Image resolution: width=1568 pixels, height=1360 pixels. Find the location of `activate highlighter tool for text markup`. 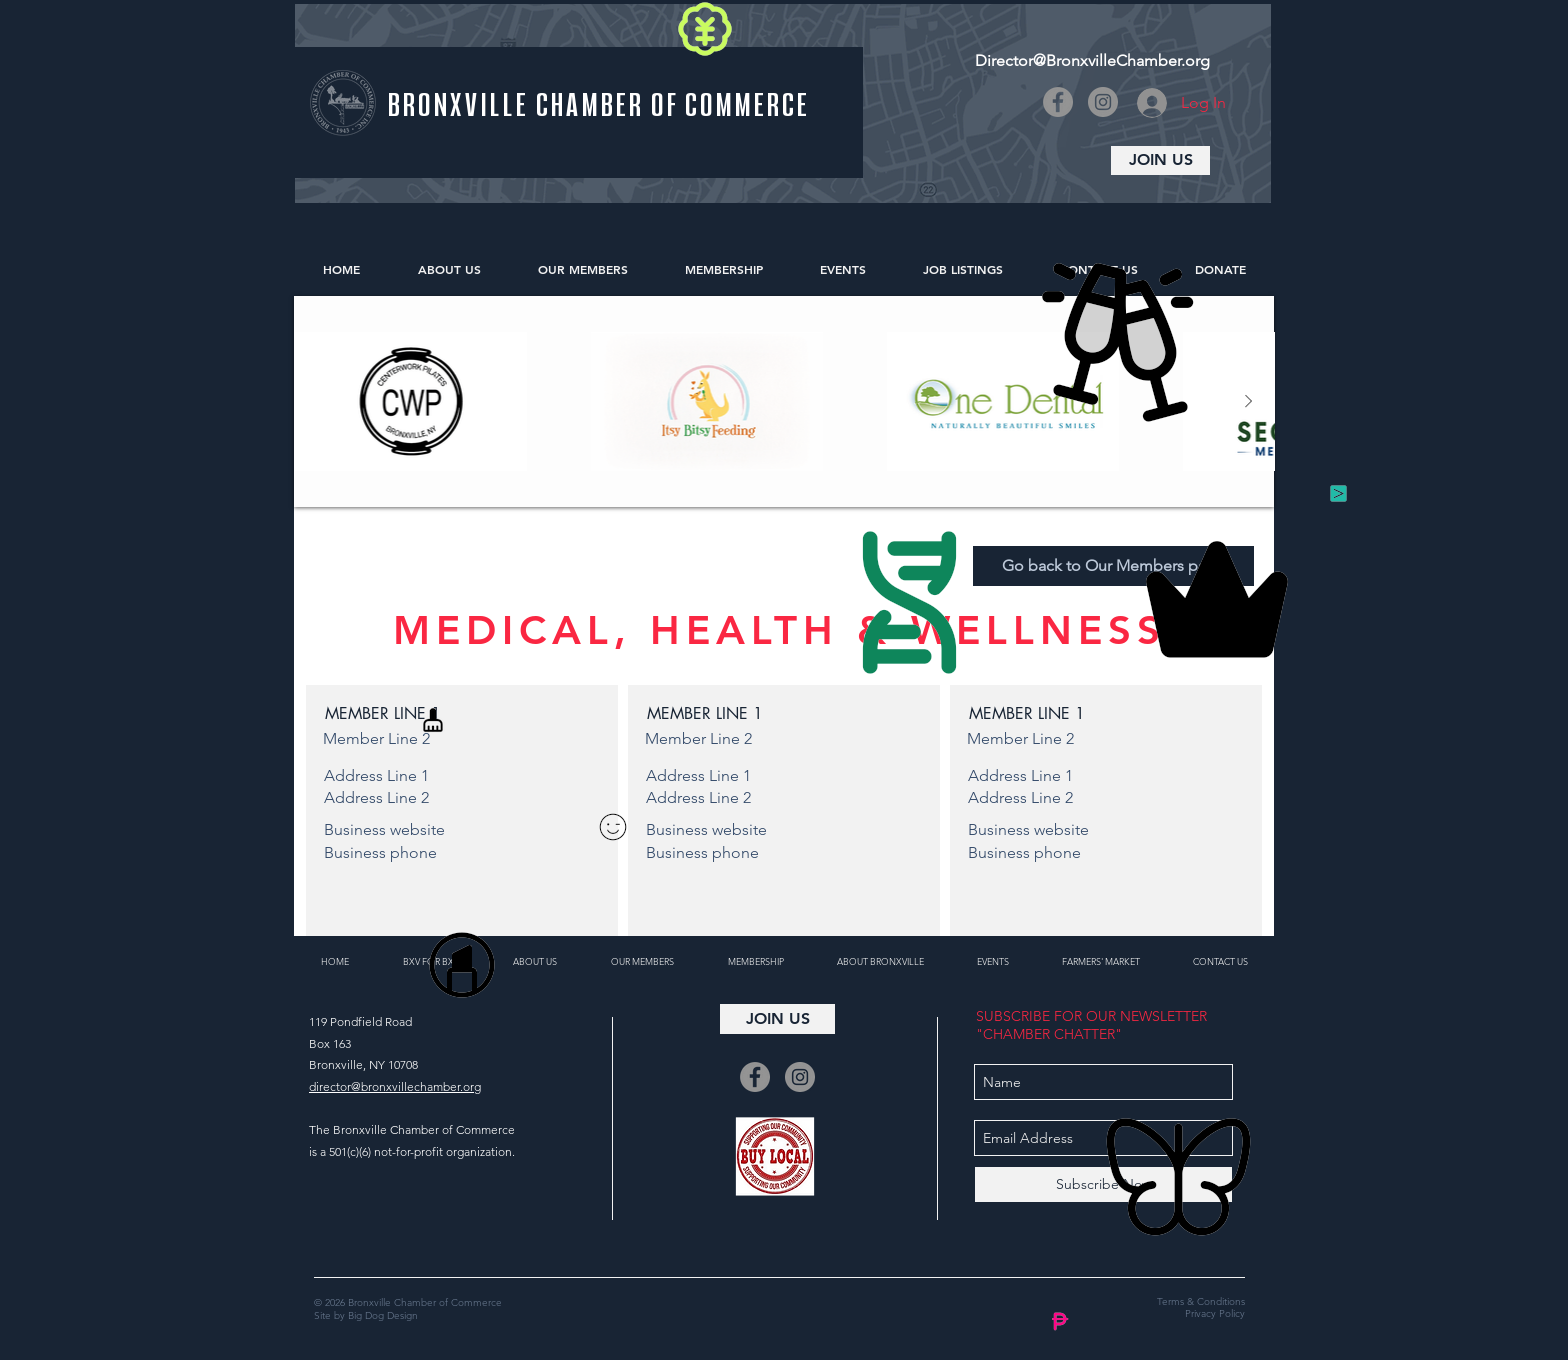

activate highlighter tool for text markup is located at coordinates (462, 965).